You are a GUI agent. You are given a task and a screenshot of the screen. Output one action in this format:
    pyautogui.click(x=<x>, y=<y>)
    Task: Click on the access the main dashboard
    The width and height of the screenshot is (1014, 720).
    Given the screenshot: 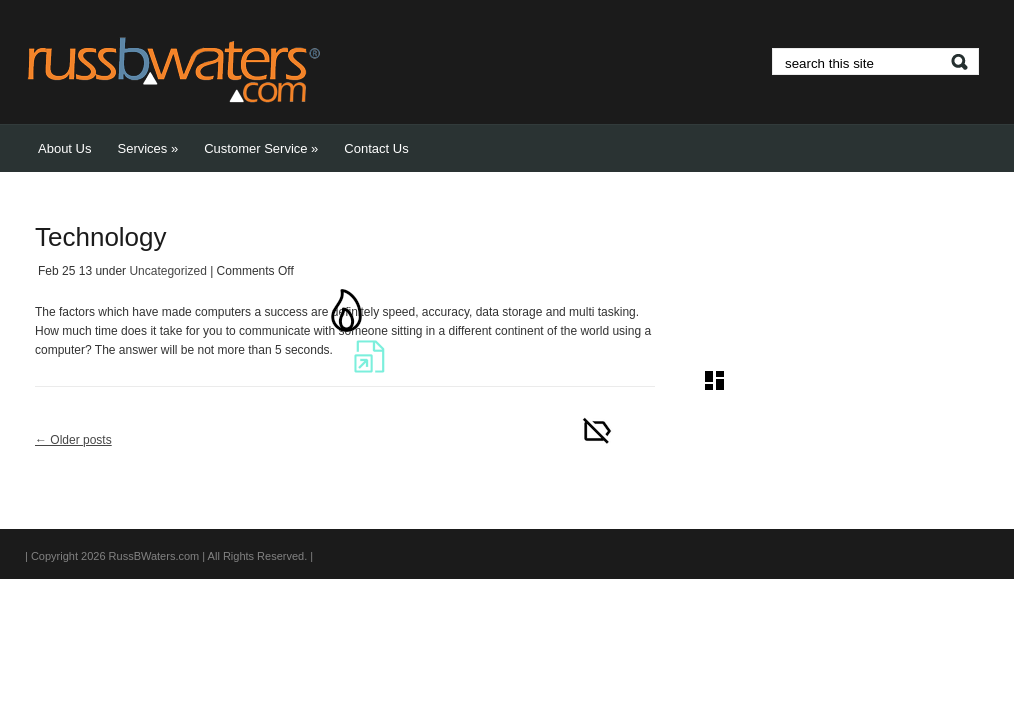 What is the action you would take?
    pyautogui.click(x=714, y=380)
    